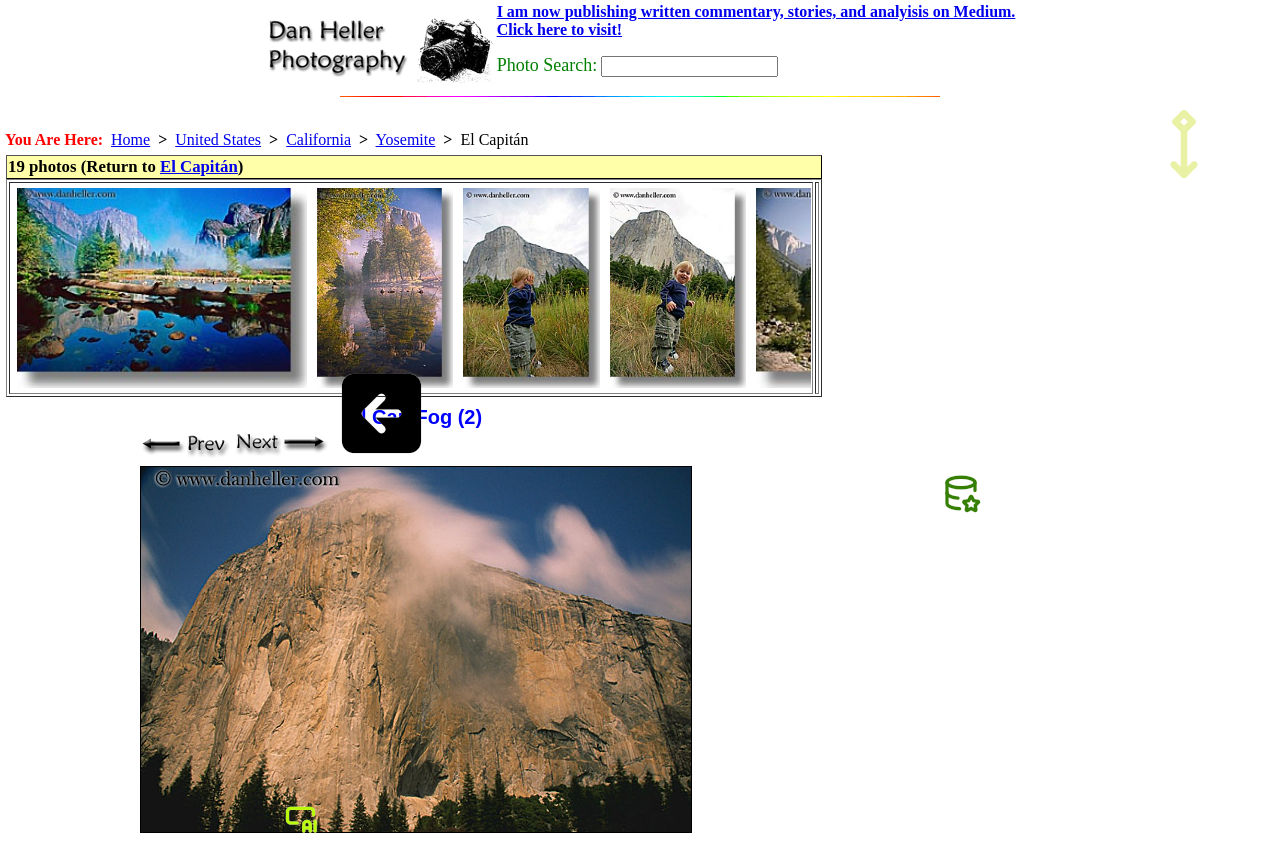 This screenshot has height=853, width=1279. Describe the element at coordinates (1184, 144) in the screenshot. I see `move item down in a list or sequence` at that location.